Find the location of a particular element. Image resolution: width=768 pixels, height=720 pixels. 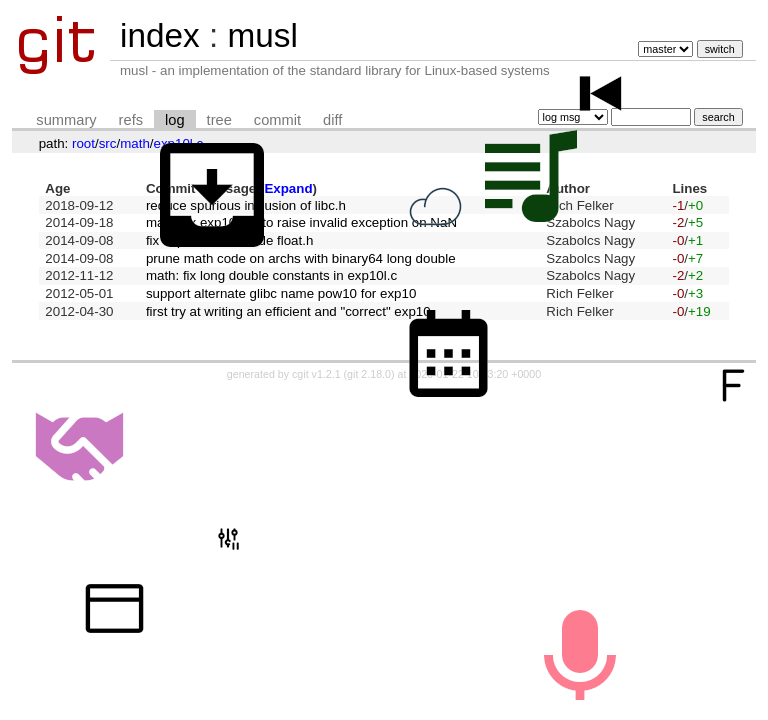

view your music playlist is located at coordinates (531, 176).